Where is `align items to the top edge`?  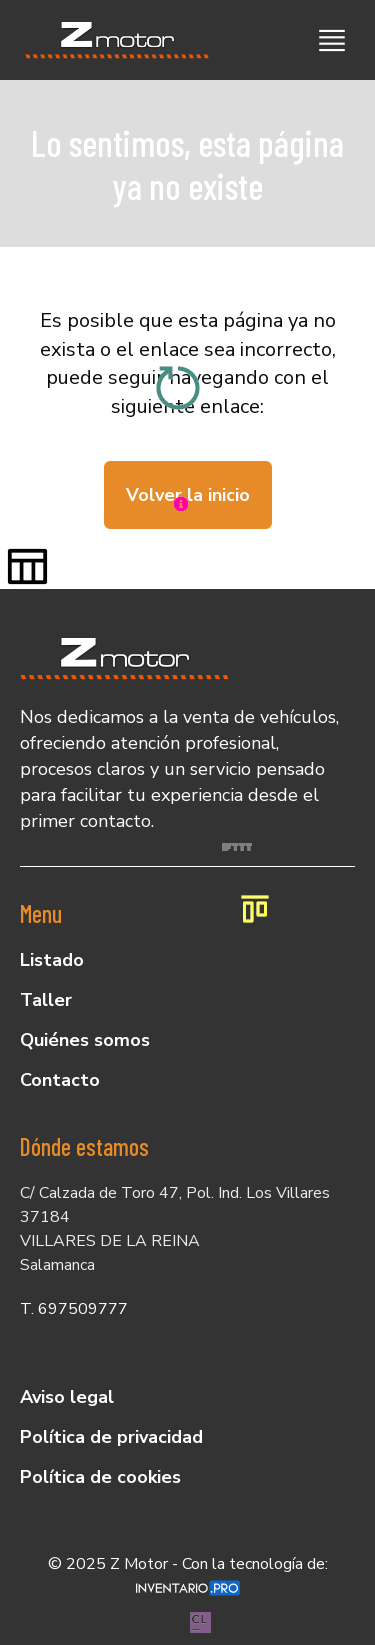 align items to the top edge is located at coordinates (255, 909).